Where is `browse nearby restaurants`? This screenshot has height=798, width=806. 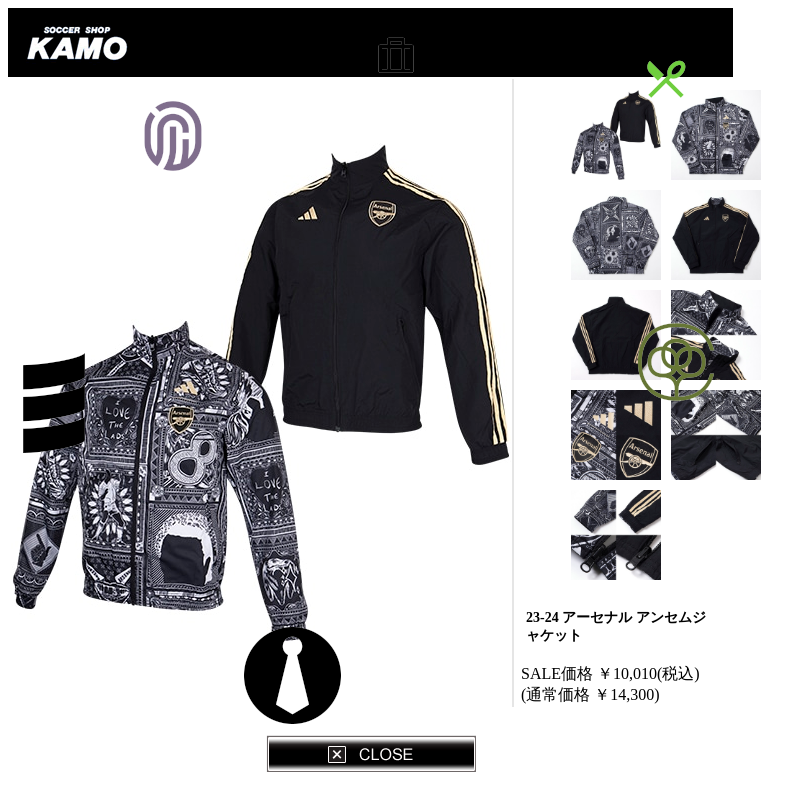 browse nearby restaurants is located at coordinates (666, 78).